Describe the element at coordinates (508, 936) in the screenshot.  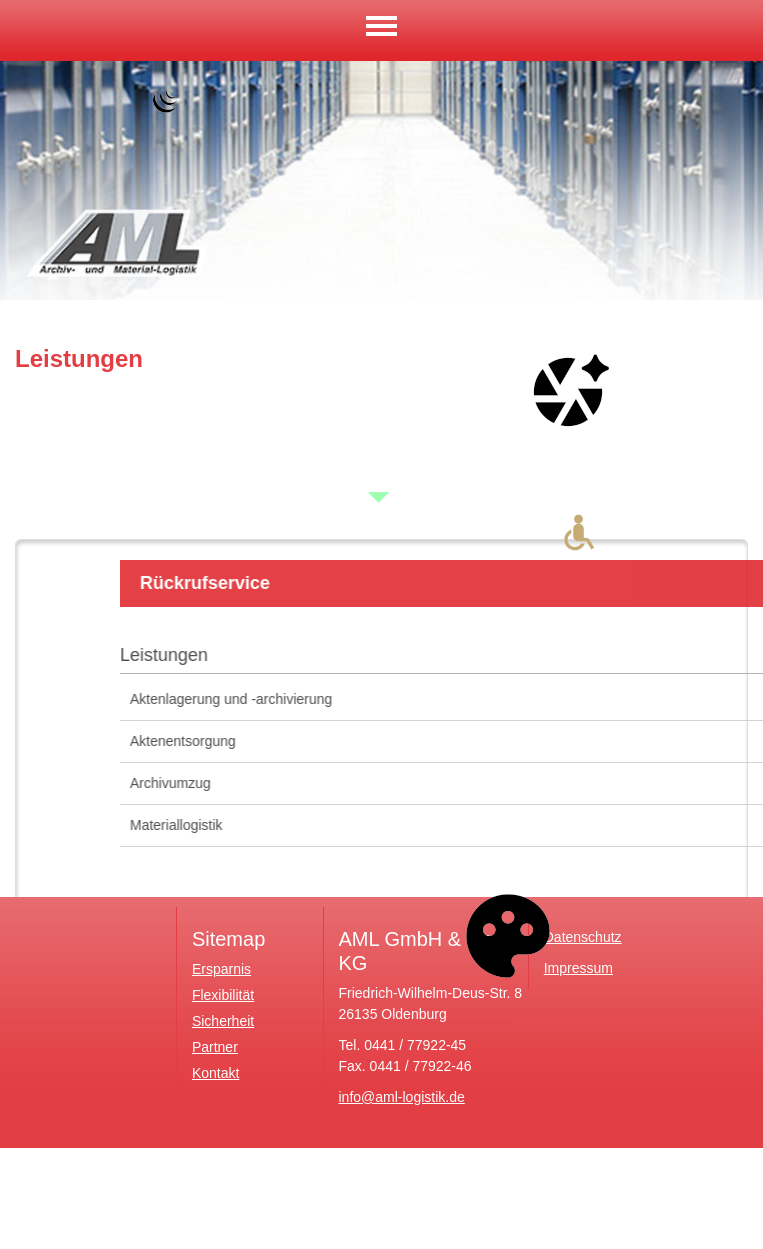
I see `access color or theme customization options` at that location.